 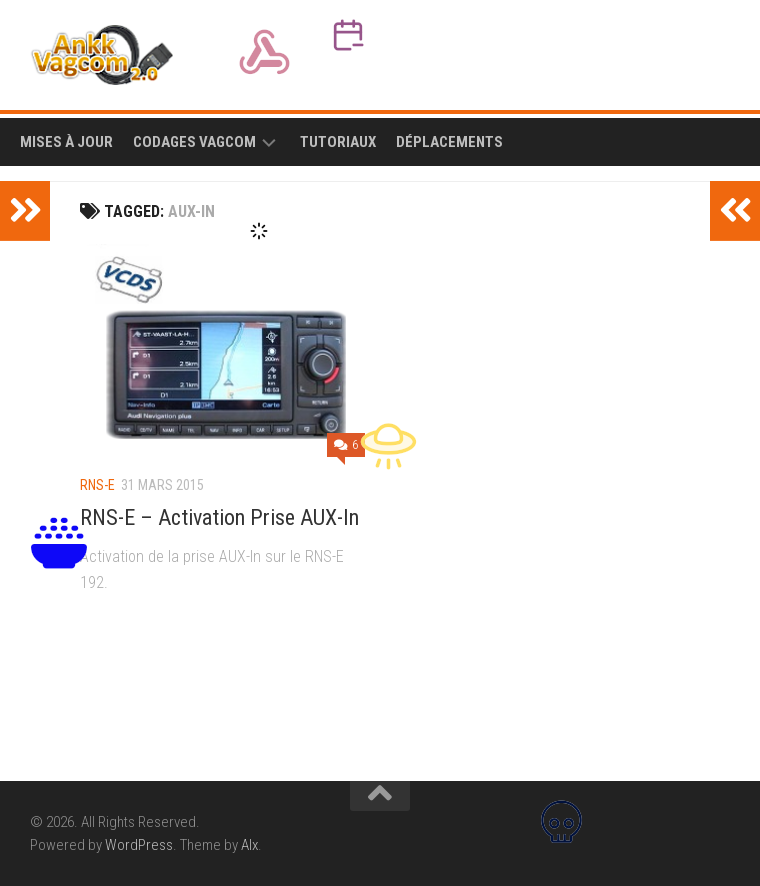 I want to click on access sci-fi or space-themed content, so click(x=388, y=445).